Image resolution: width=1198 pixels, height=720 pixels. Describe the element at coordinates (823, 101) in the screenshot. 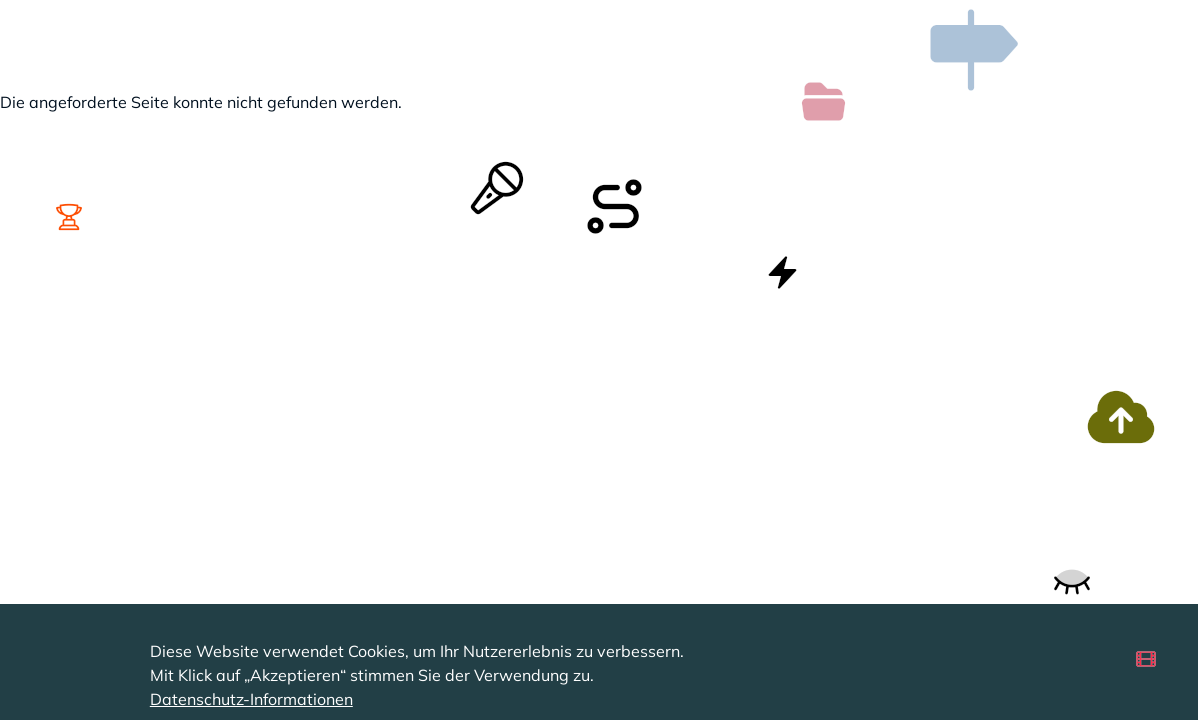

I see `open folder to view contents` at that location.